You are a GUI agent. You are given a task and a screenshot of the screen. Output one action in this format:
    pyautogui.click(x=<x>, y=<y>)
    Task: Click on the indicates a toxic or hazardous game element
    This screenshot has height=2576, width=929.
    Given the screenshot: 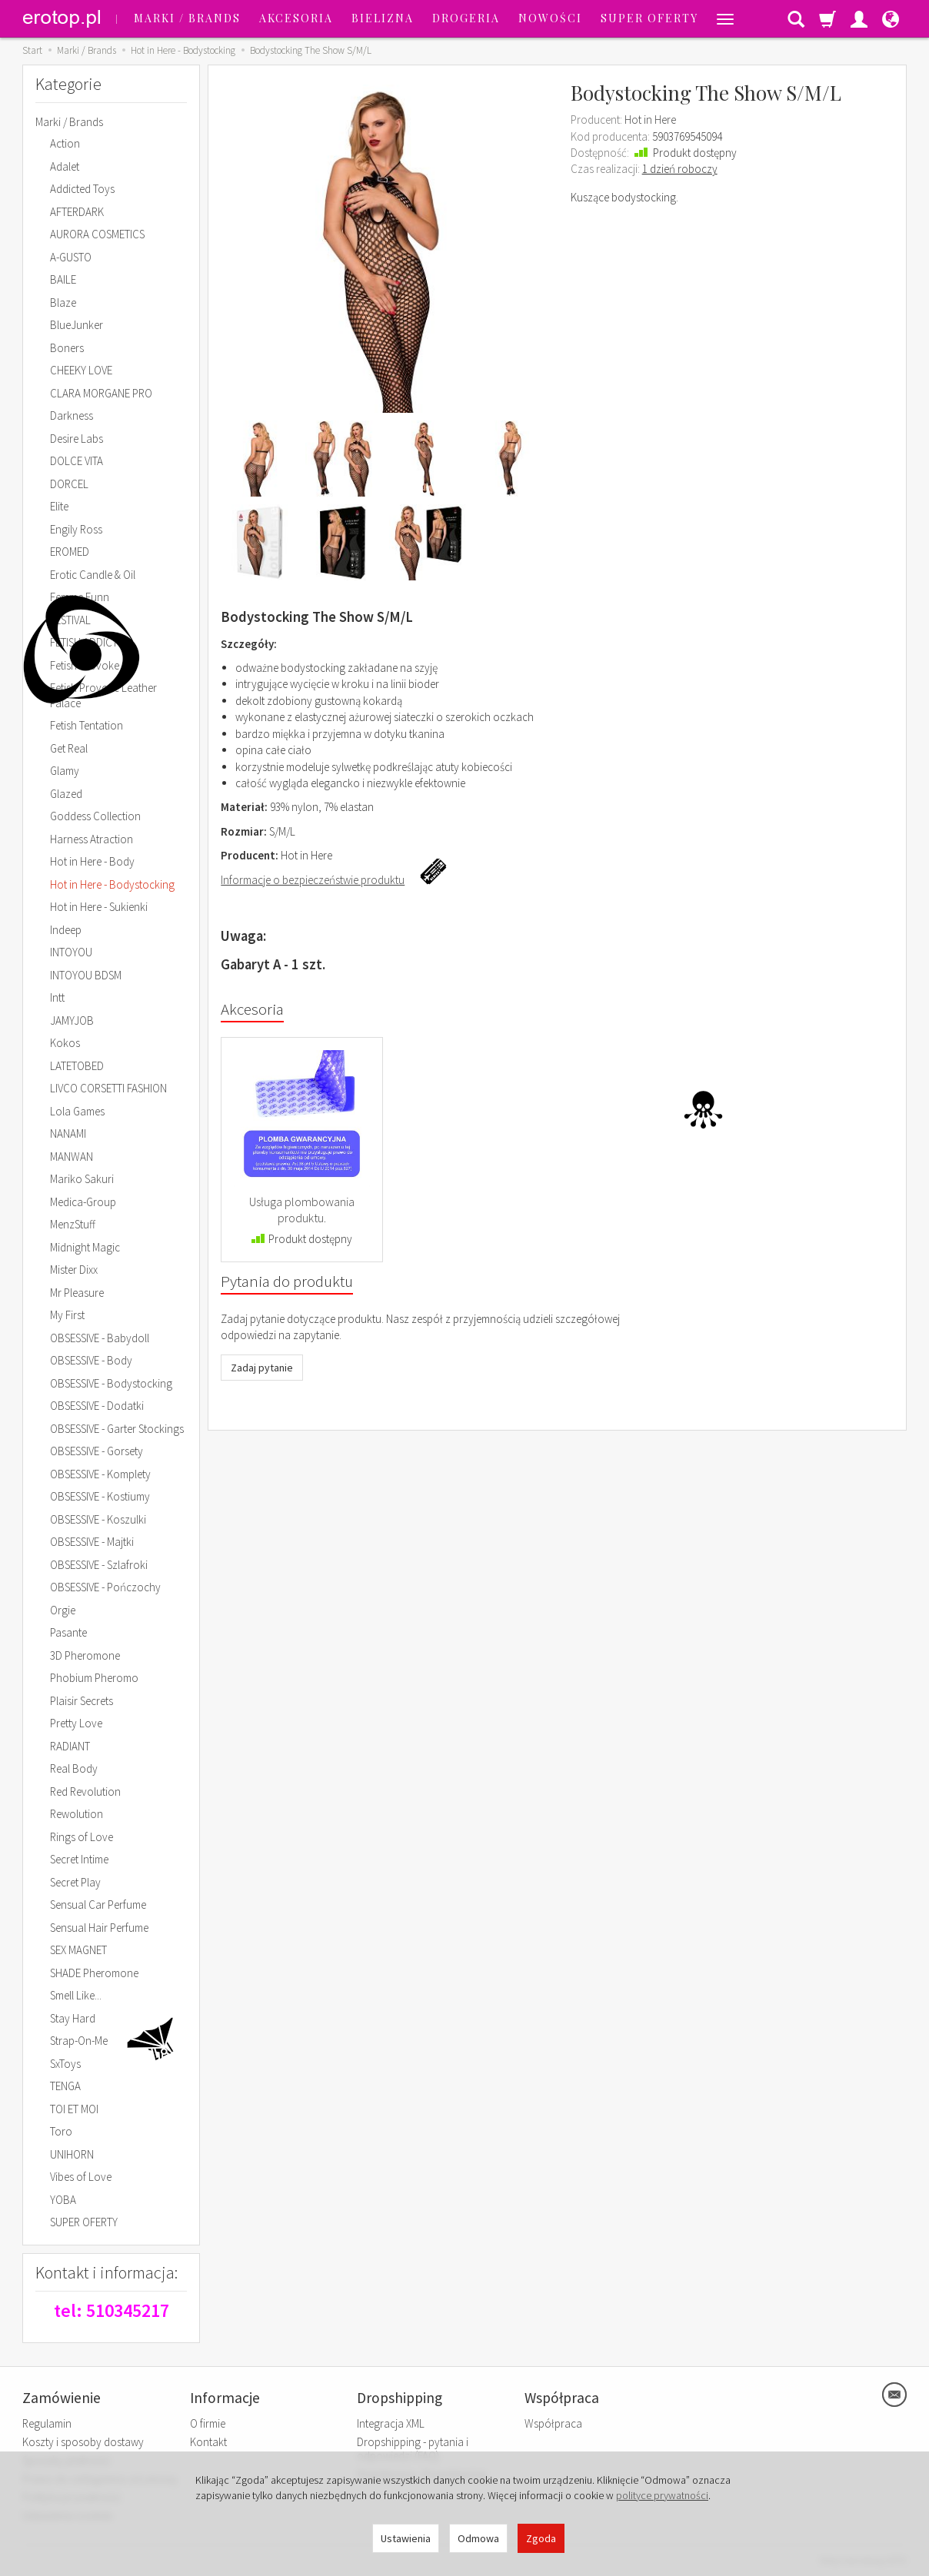 What is the action you would take?
    pyautogui.click(x=703, y=1109)
    